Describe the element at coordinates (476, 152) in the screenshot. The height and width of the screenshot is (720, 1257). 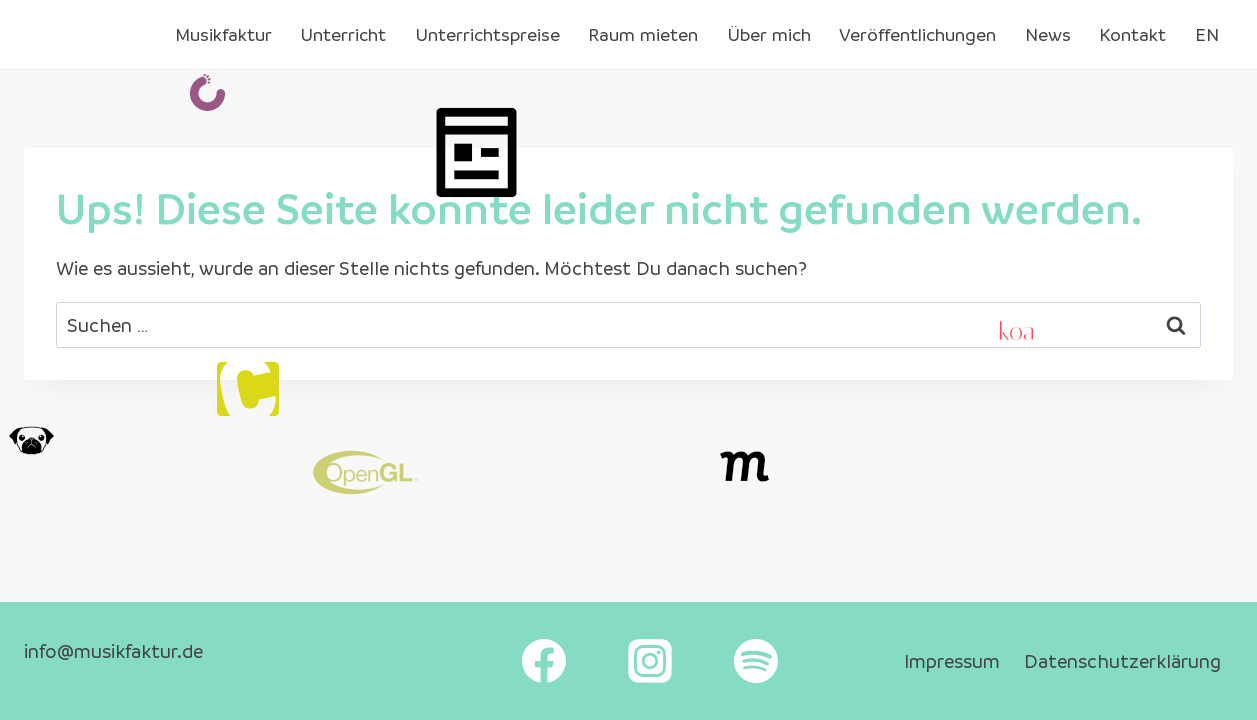
I see `open pages document` at that location.